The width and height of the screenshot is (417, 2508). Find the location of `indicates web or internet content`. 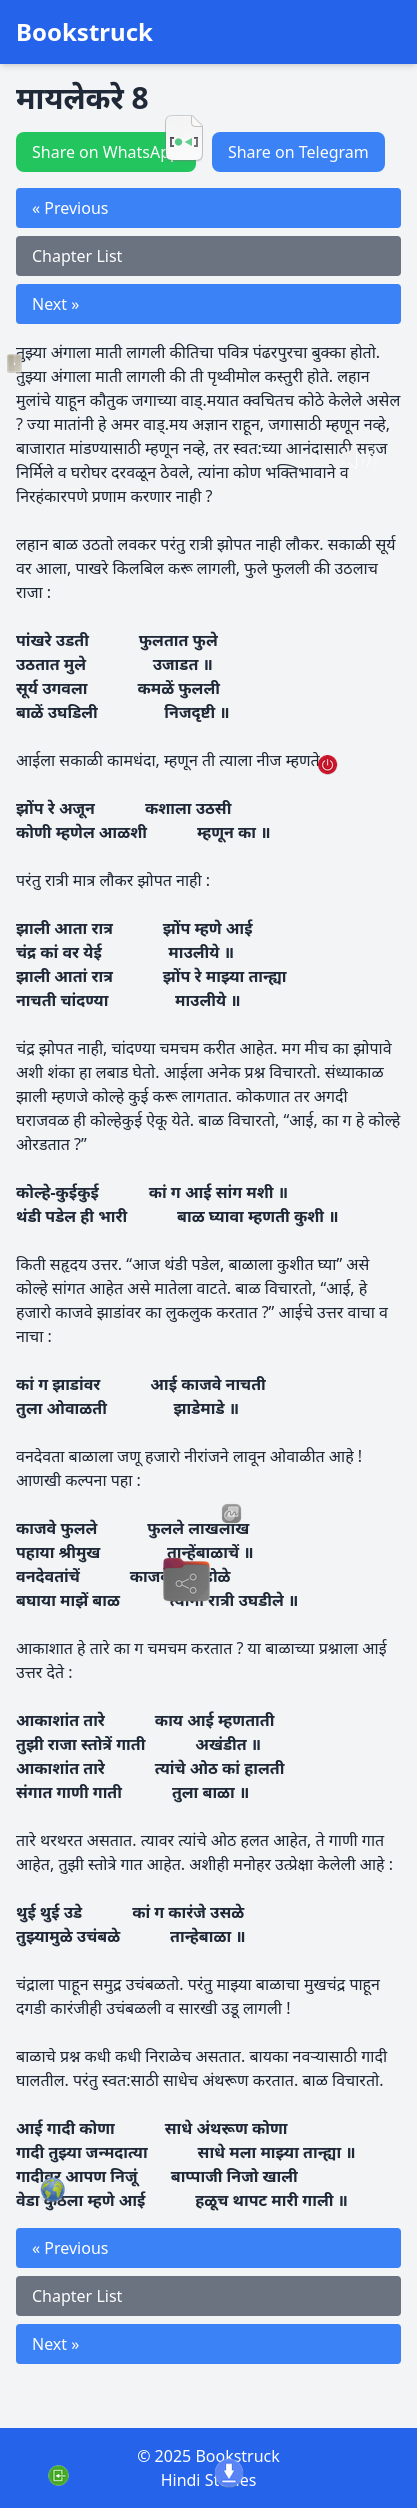

indicates web or internet content is located at coordinates (53, 2190).